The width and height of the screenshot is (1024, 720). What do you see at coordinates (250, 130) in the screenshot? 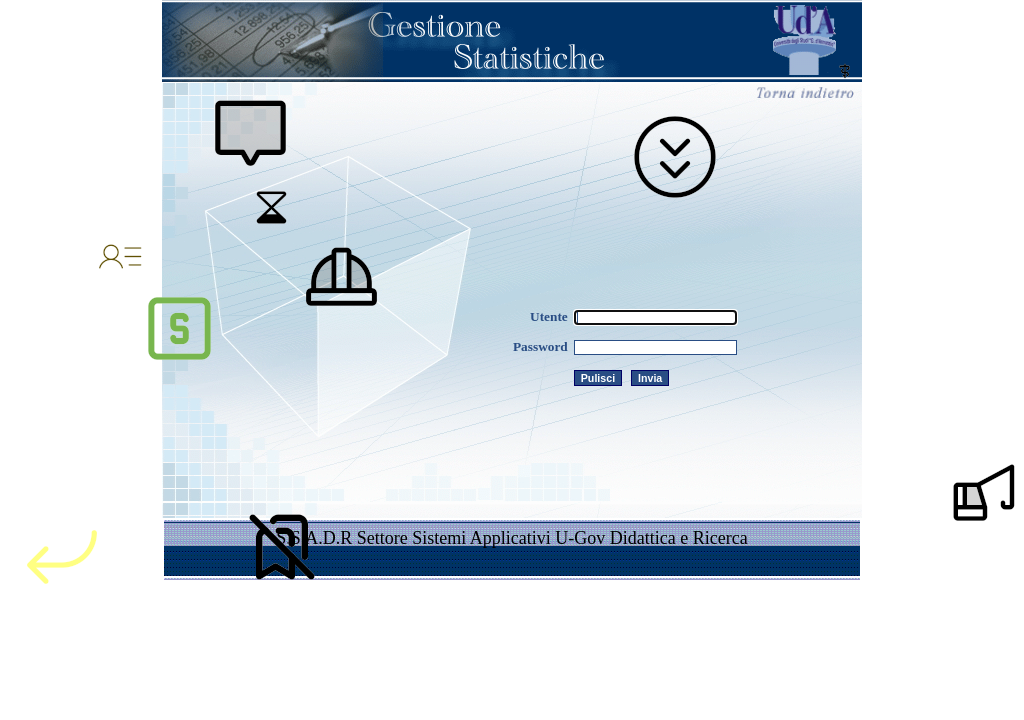
I see `open chat or messaging` at bounding box center [250, 130].